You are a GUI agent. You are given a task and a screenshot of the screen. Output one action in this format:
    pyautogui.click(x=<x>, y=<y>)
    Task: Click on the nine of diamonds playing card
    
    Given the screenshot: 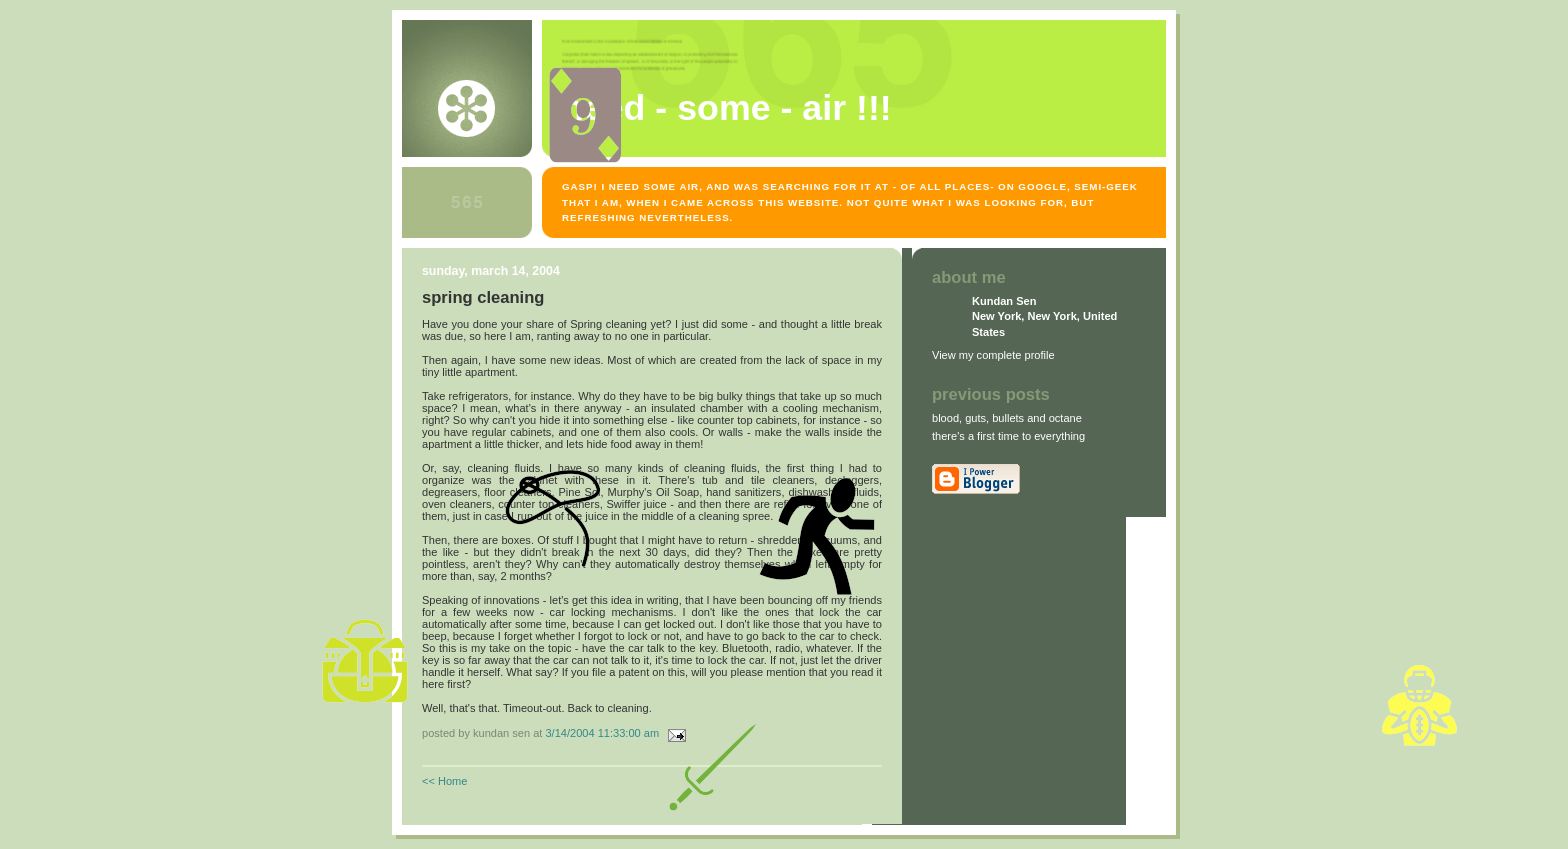 What is the action you would take?
    pyautogui.click(x=585, y=115)
    